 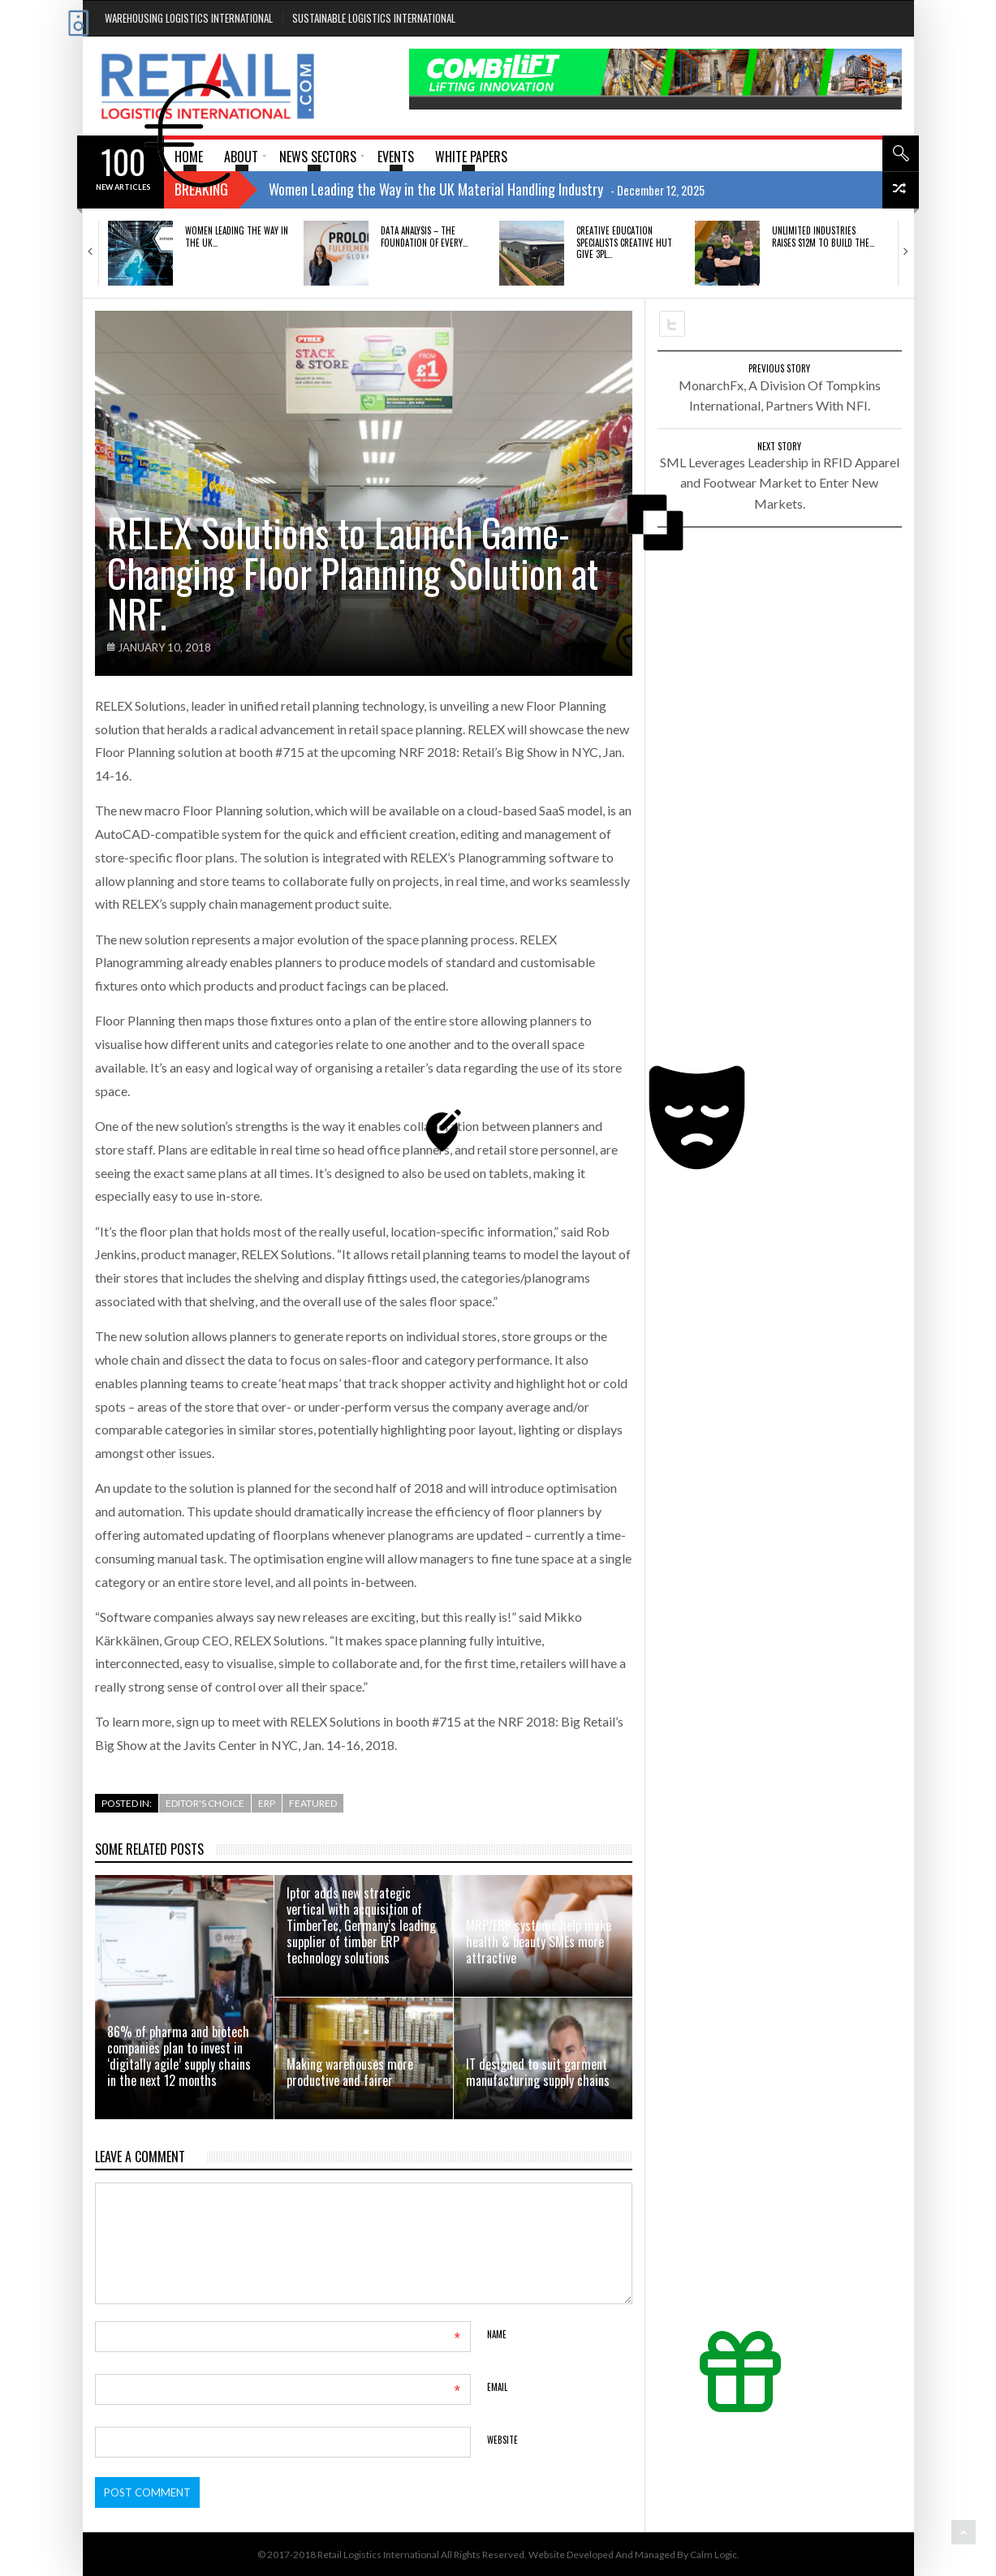 What do you see at coordinates (442, 1132) in the screenshot?
I see `edit a saved location` at bounding box center [442, 1132].